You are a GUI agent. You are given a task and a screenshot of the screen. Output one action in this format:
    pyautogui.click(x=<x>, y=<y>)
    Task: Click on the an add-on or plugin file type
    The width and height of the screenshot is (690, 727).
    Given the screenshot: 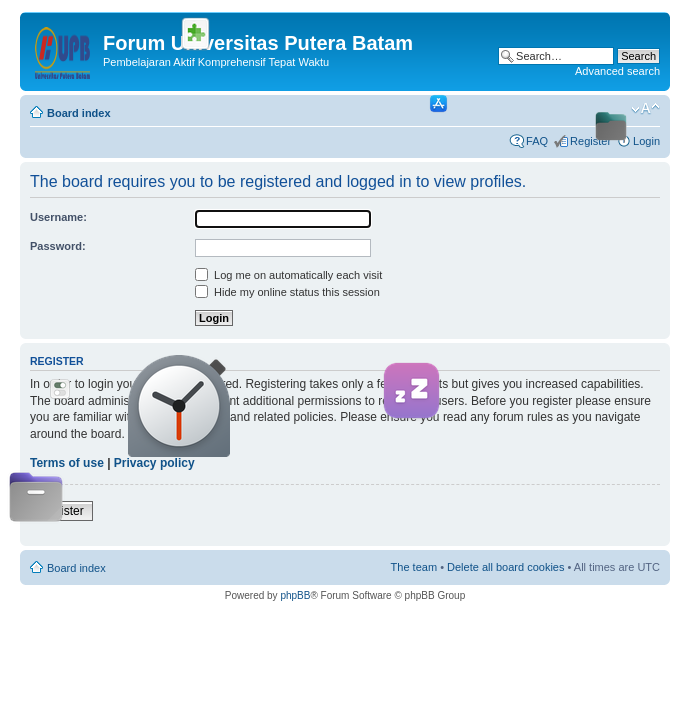 What is the action you would take?
    pyautogui.click(x=195, y=33)
    